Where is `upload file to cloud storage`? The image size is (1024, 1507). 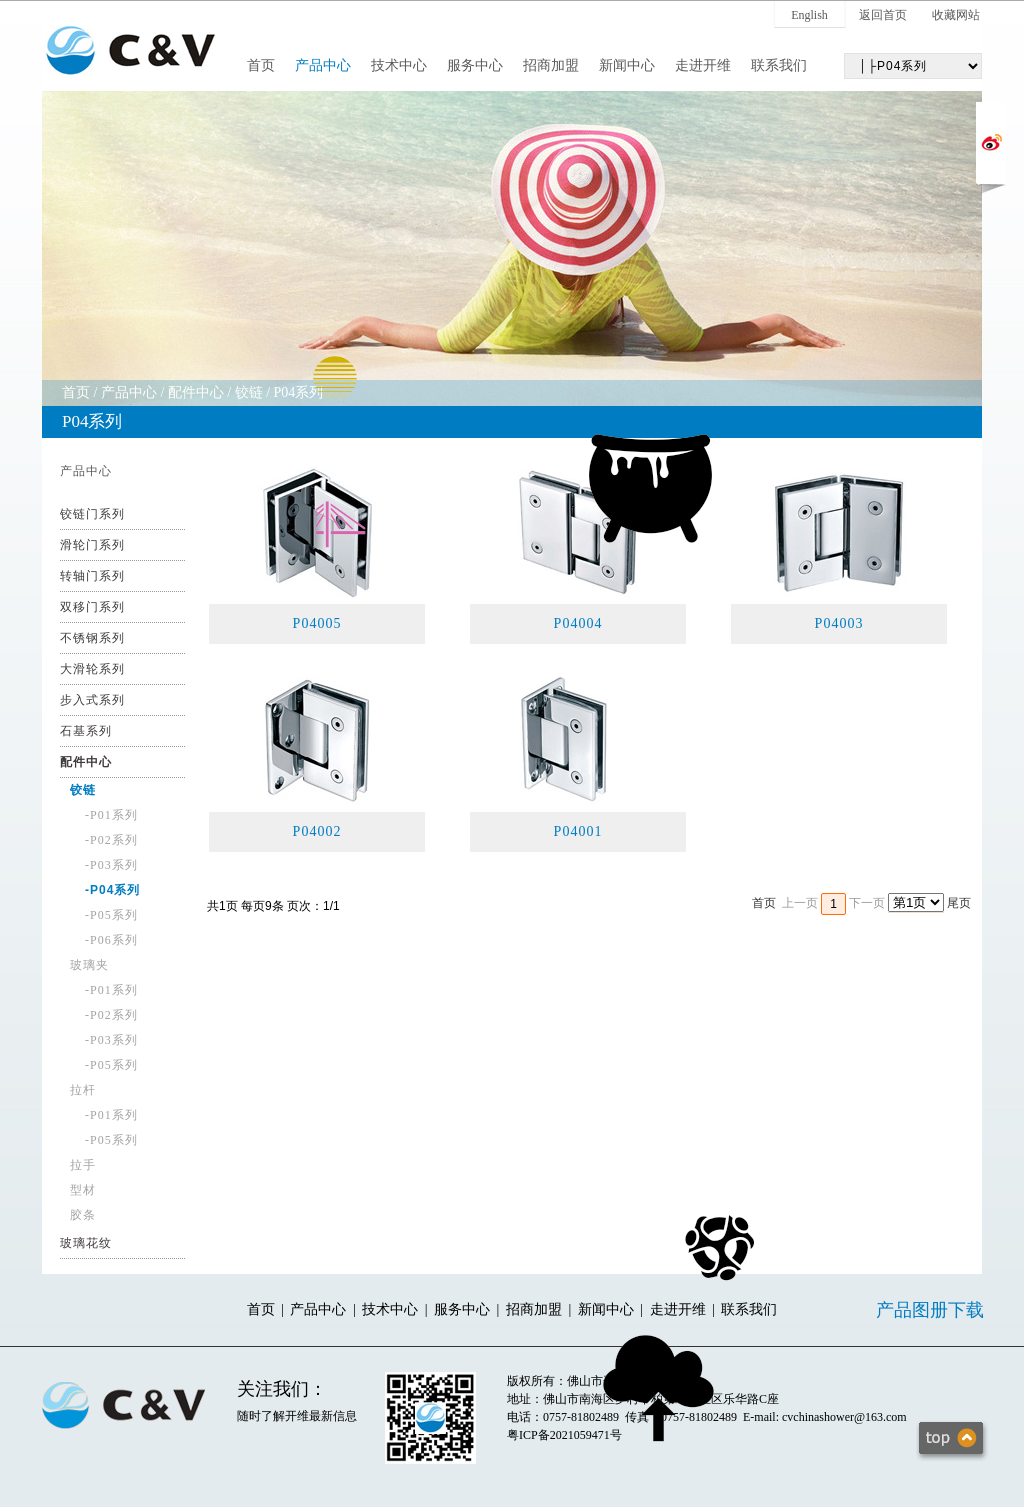 upload file to cloud storage is located at coordinates (658, 1387).